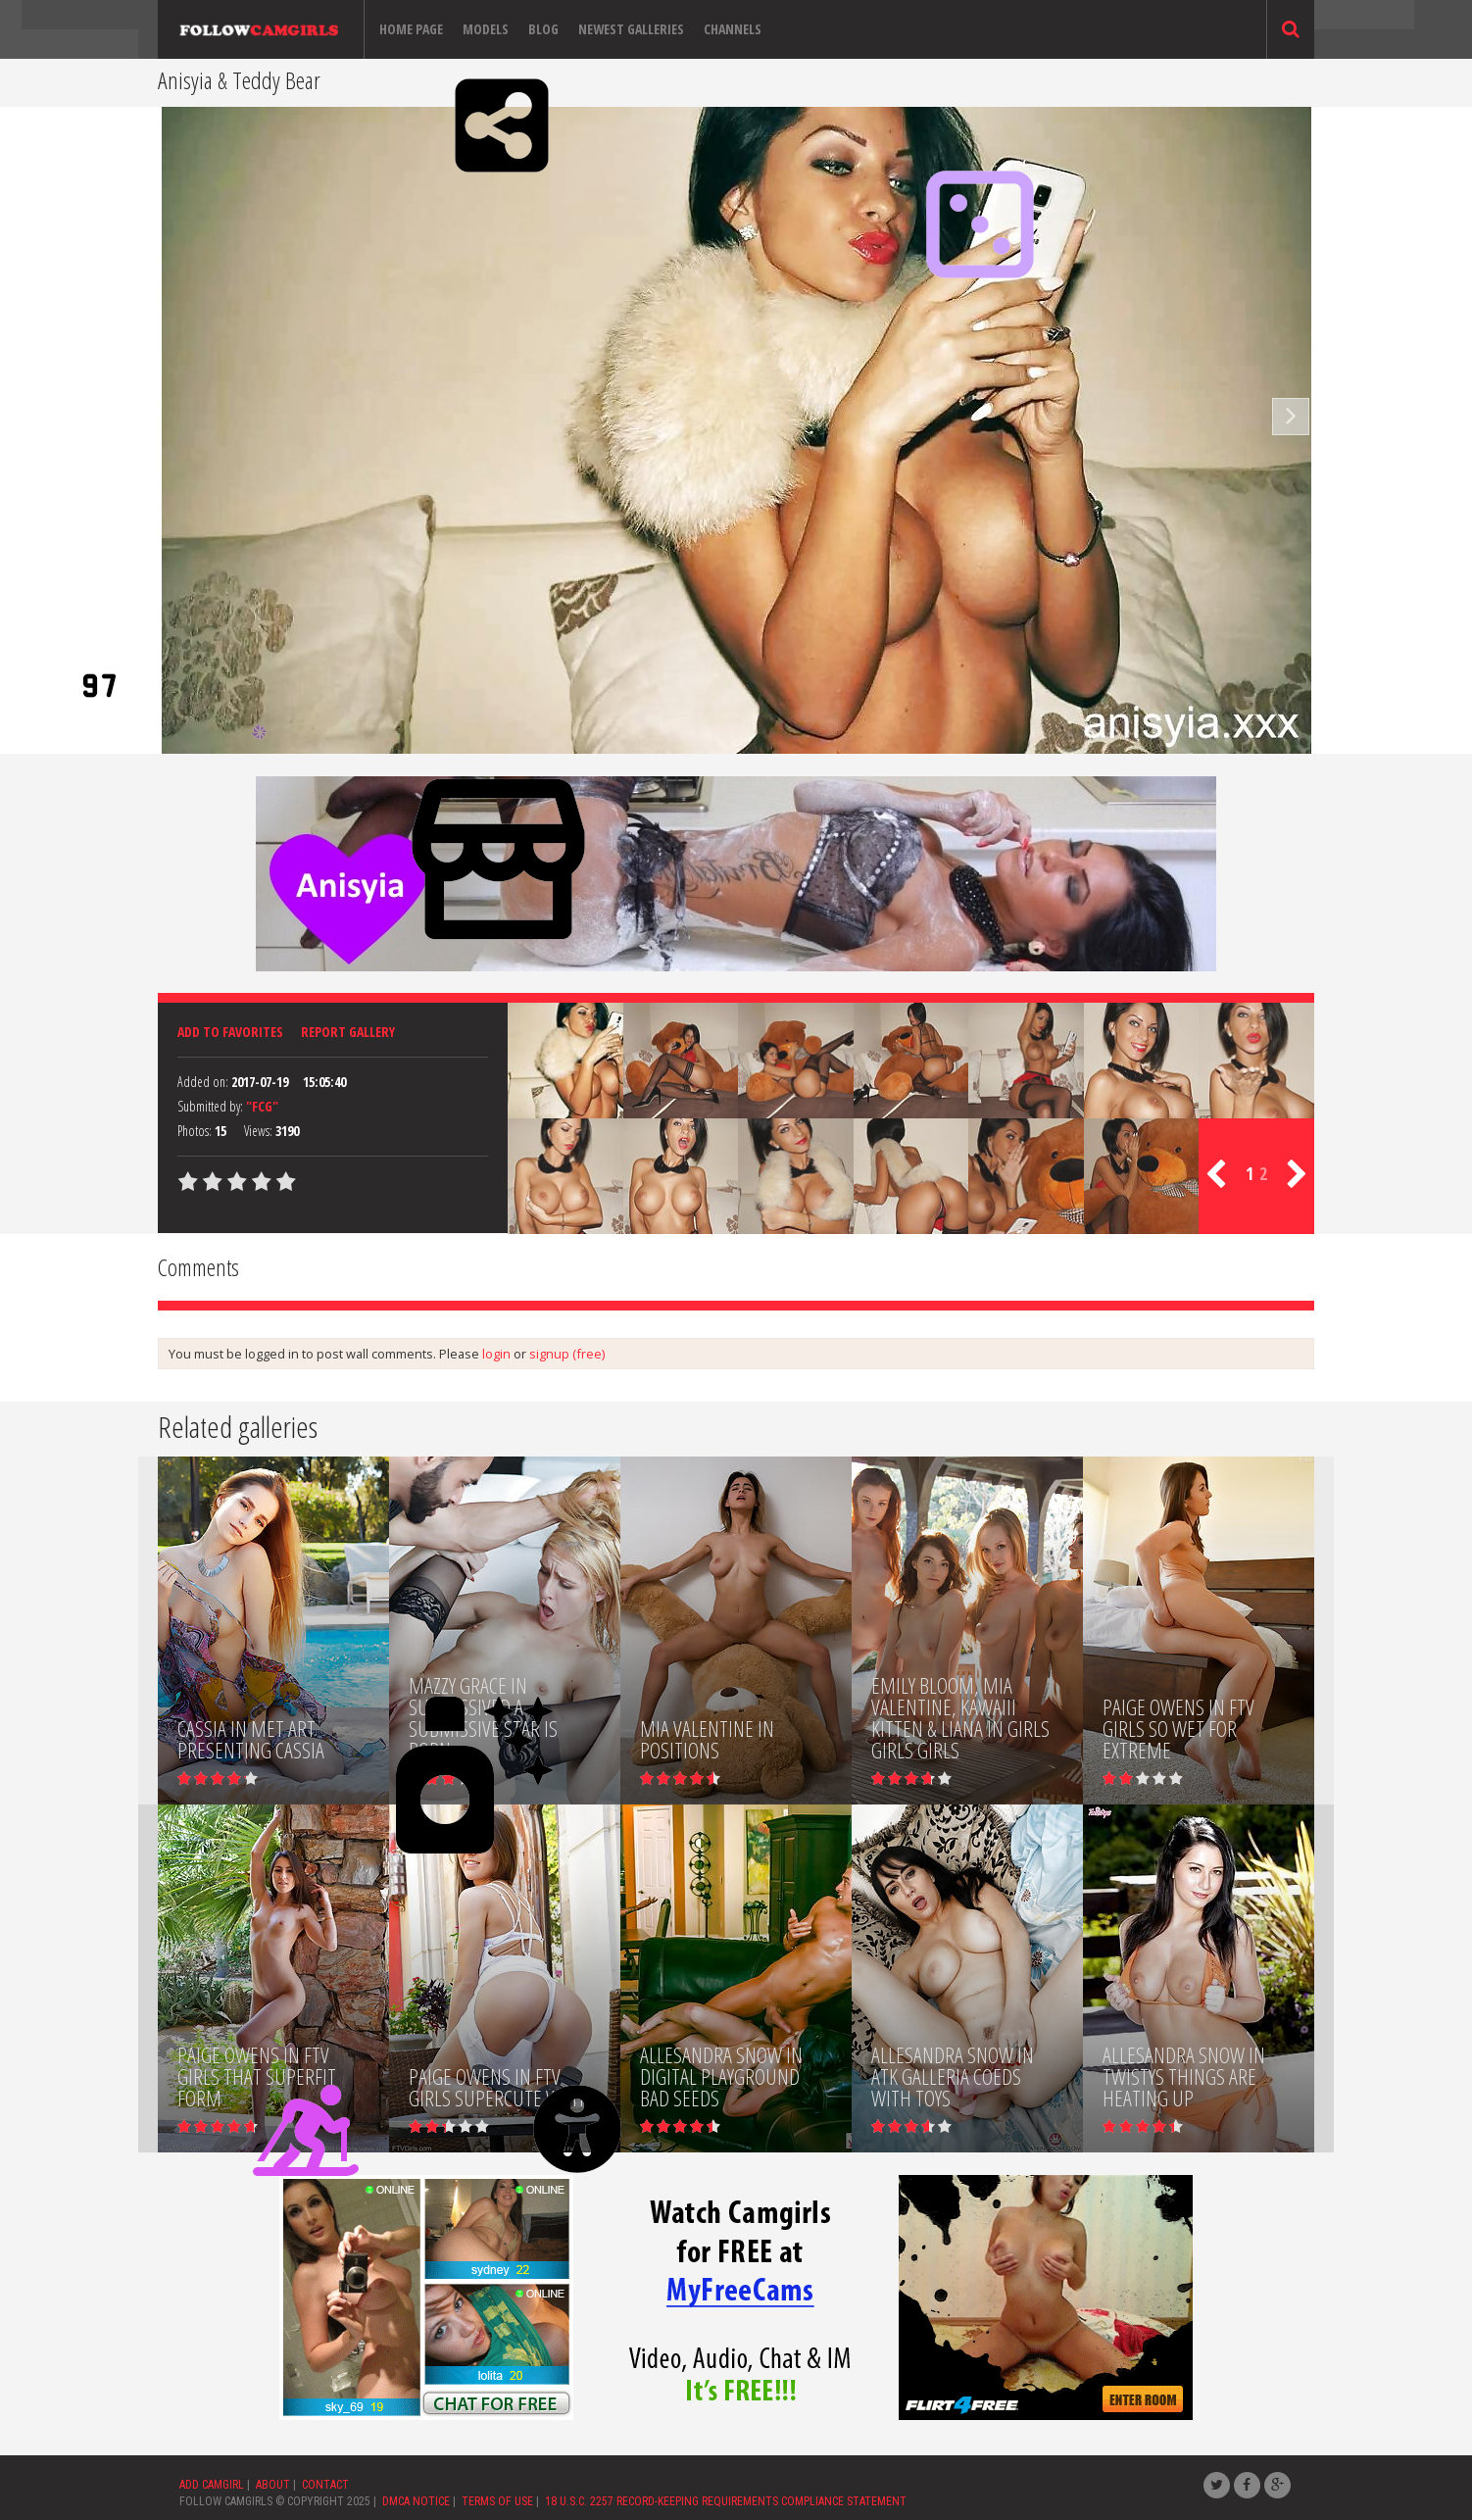 The image size is (1472, 2520). I want to click on access accessibility settings, so click(577, 2129).